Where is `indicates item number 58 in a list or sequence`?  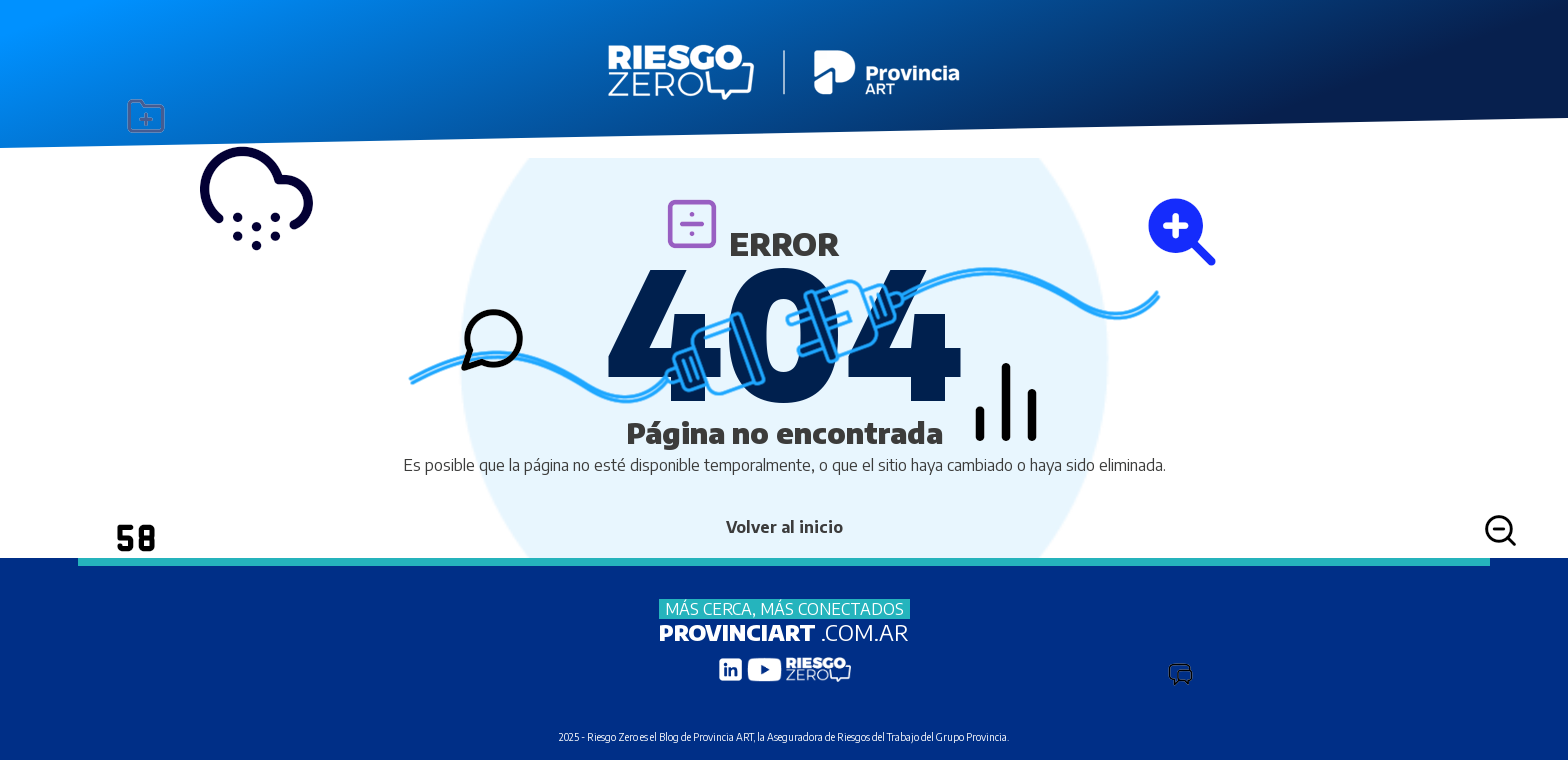 indicates item number 58 in a list or sequence is located at coordinates (136, 538).